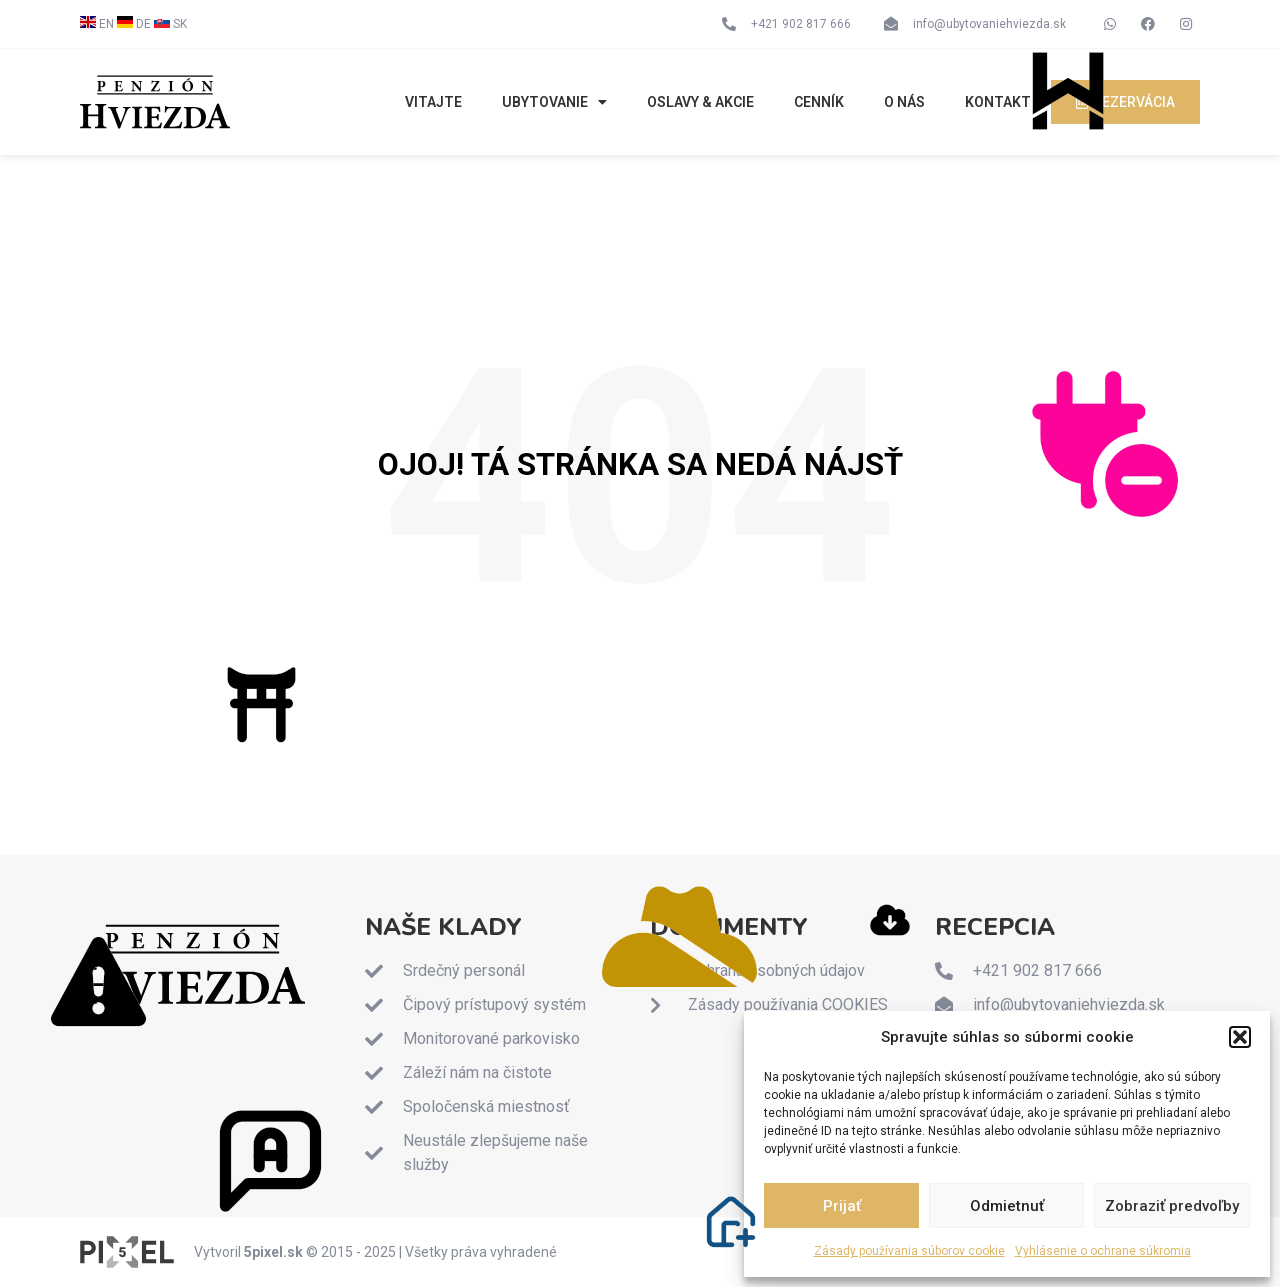 This screenshot has height=1287, width=1280. Describe the element at coordinates (890, 920) in the screenshot. I see `download from cloud storage` at that location.